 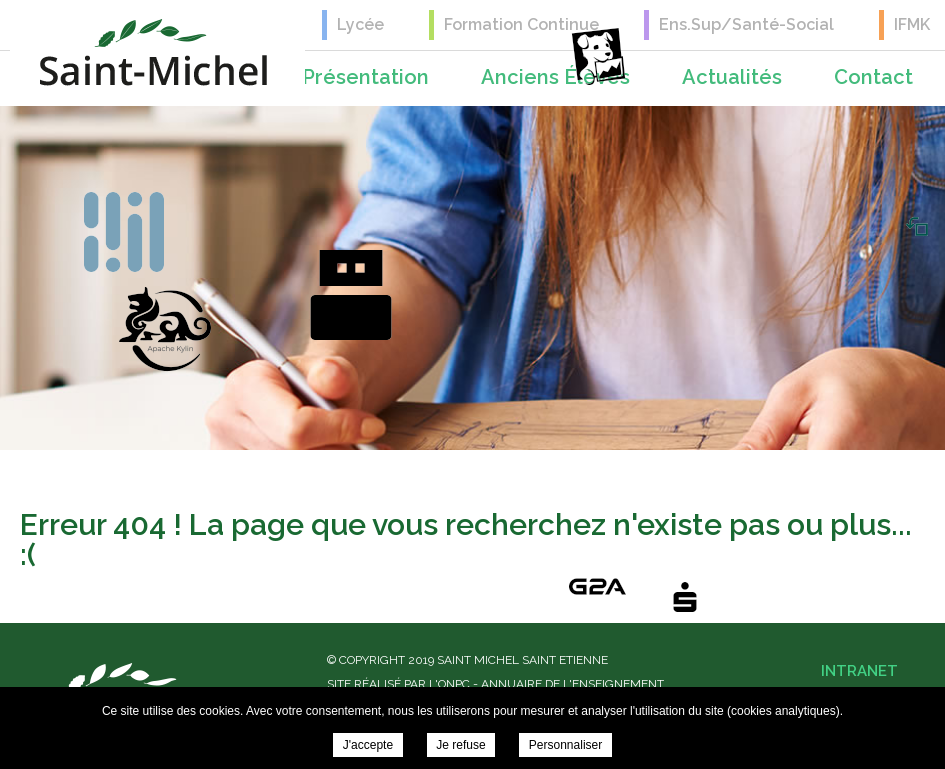 What do you see at coordinates (165, 329) in the screenshot?
I see `Apache Kylin project logo` at bounding box center [165, 329].